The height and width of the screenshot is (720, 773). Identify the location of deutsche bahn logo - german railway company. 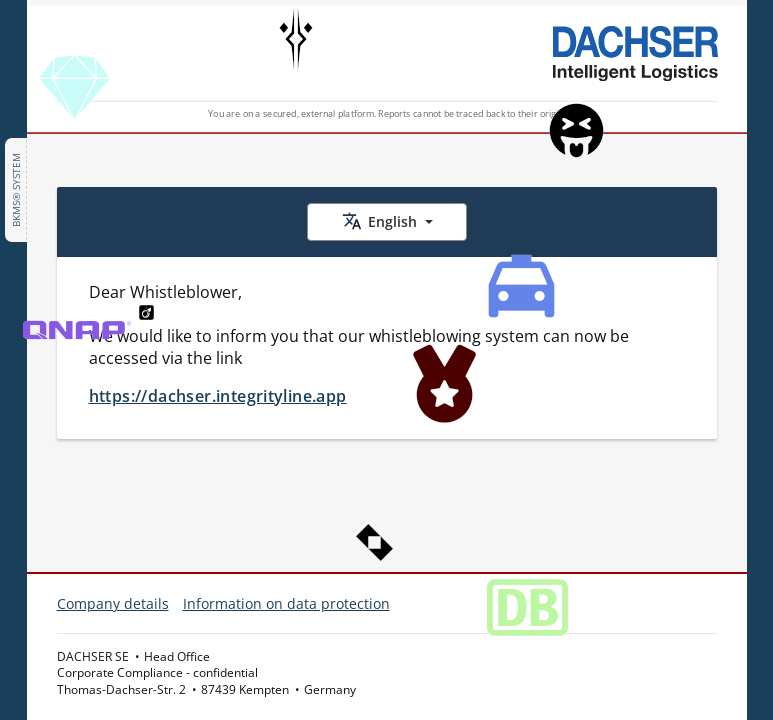
(527, 607).